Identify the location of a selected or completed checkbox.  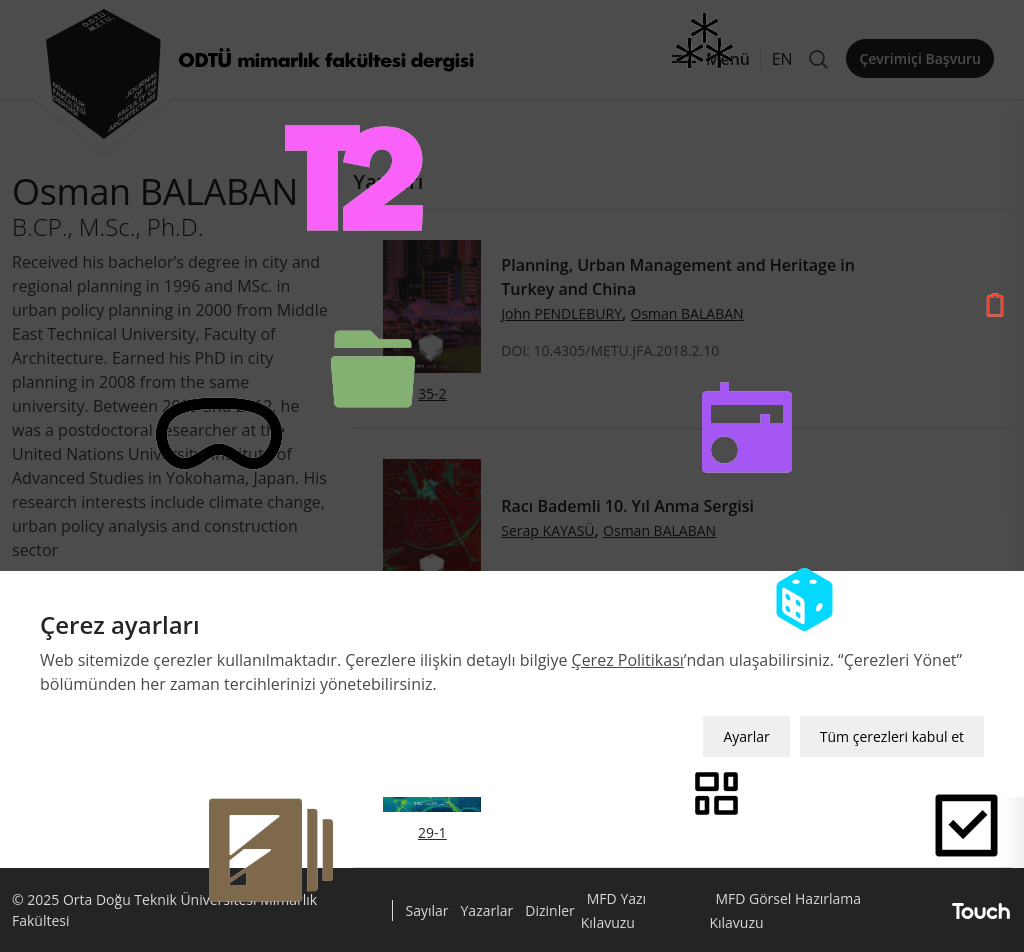
(966, 825).